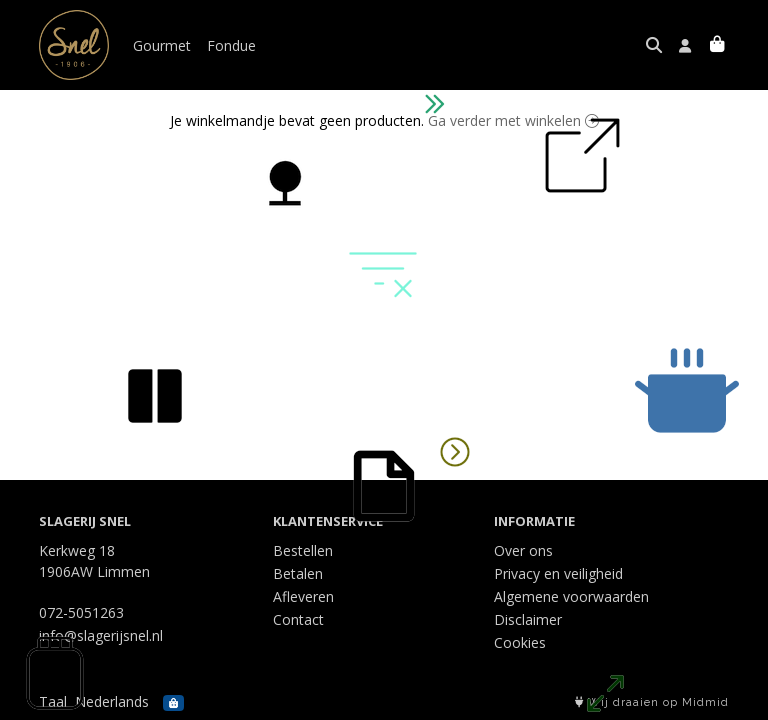  I want to click on store or organize items in a container, so click(55, 673).